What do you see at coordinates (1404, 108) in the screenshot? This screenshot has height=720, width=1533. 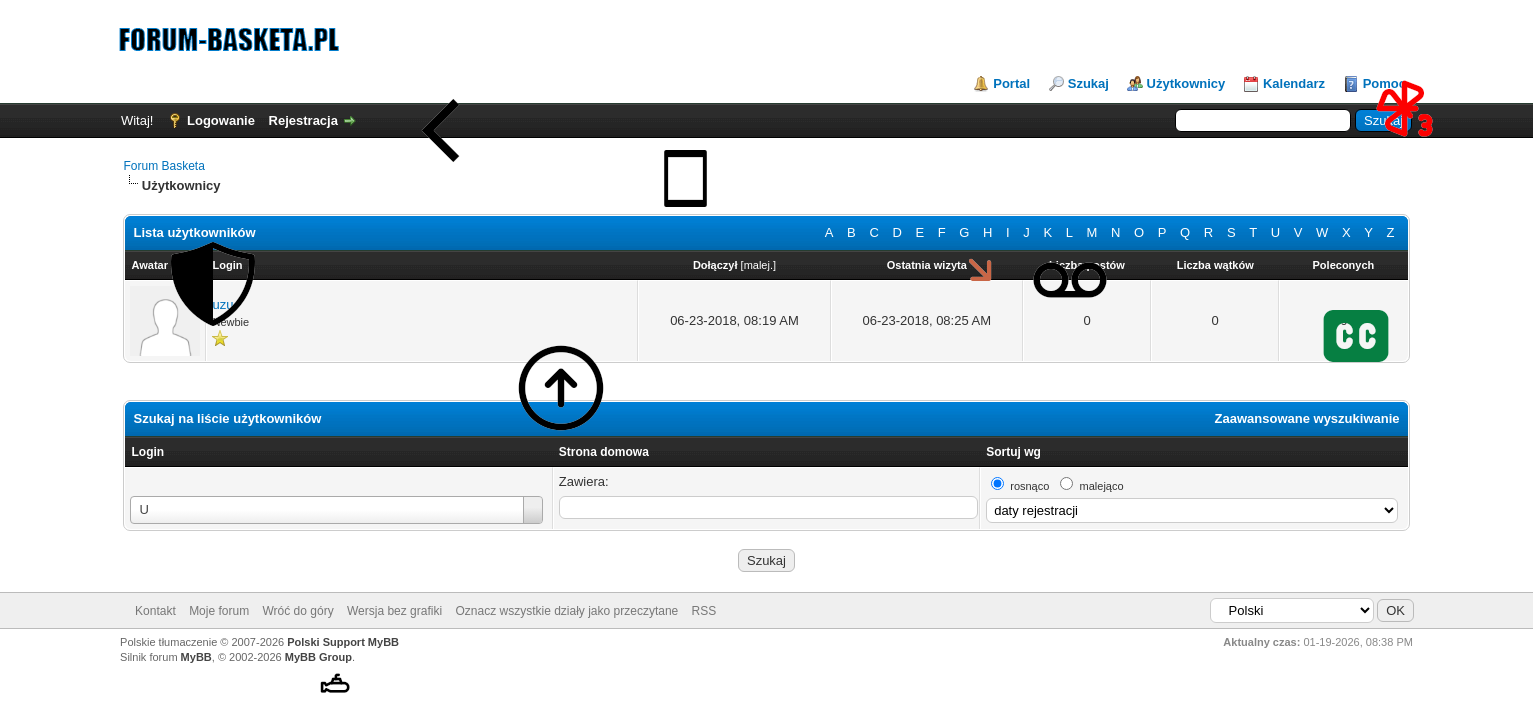 I see `set car fan speed to level 3` at bounding box center [1404, 108].